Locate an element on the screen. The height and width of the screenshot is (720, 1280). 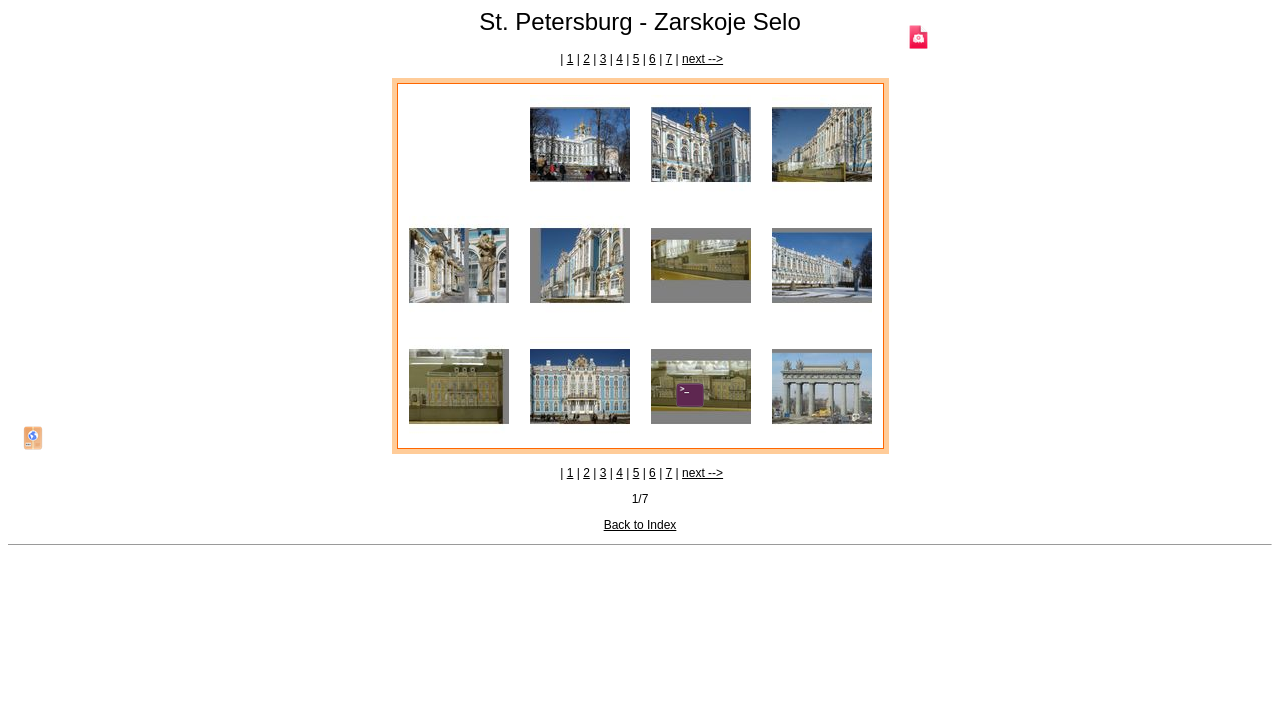
indicates package cache is being updated is located at coordinates (33, 438).